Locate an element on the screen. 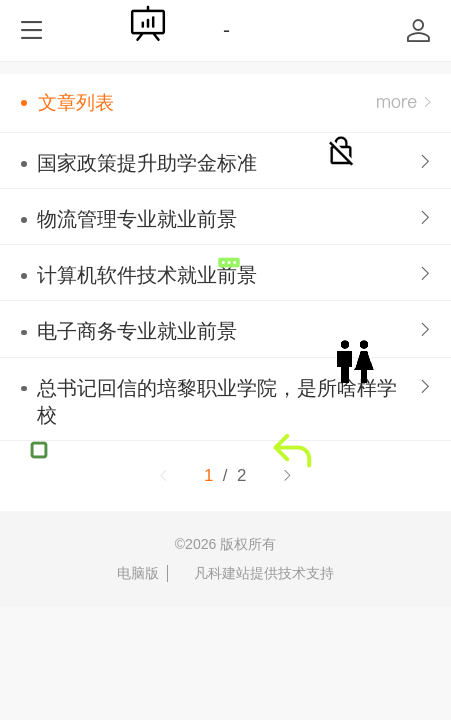 Image resolution: width=451 pixels, height=720 pixels. indicates an unencrypted or insecure email connection is located at coordinates (341, 151).